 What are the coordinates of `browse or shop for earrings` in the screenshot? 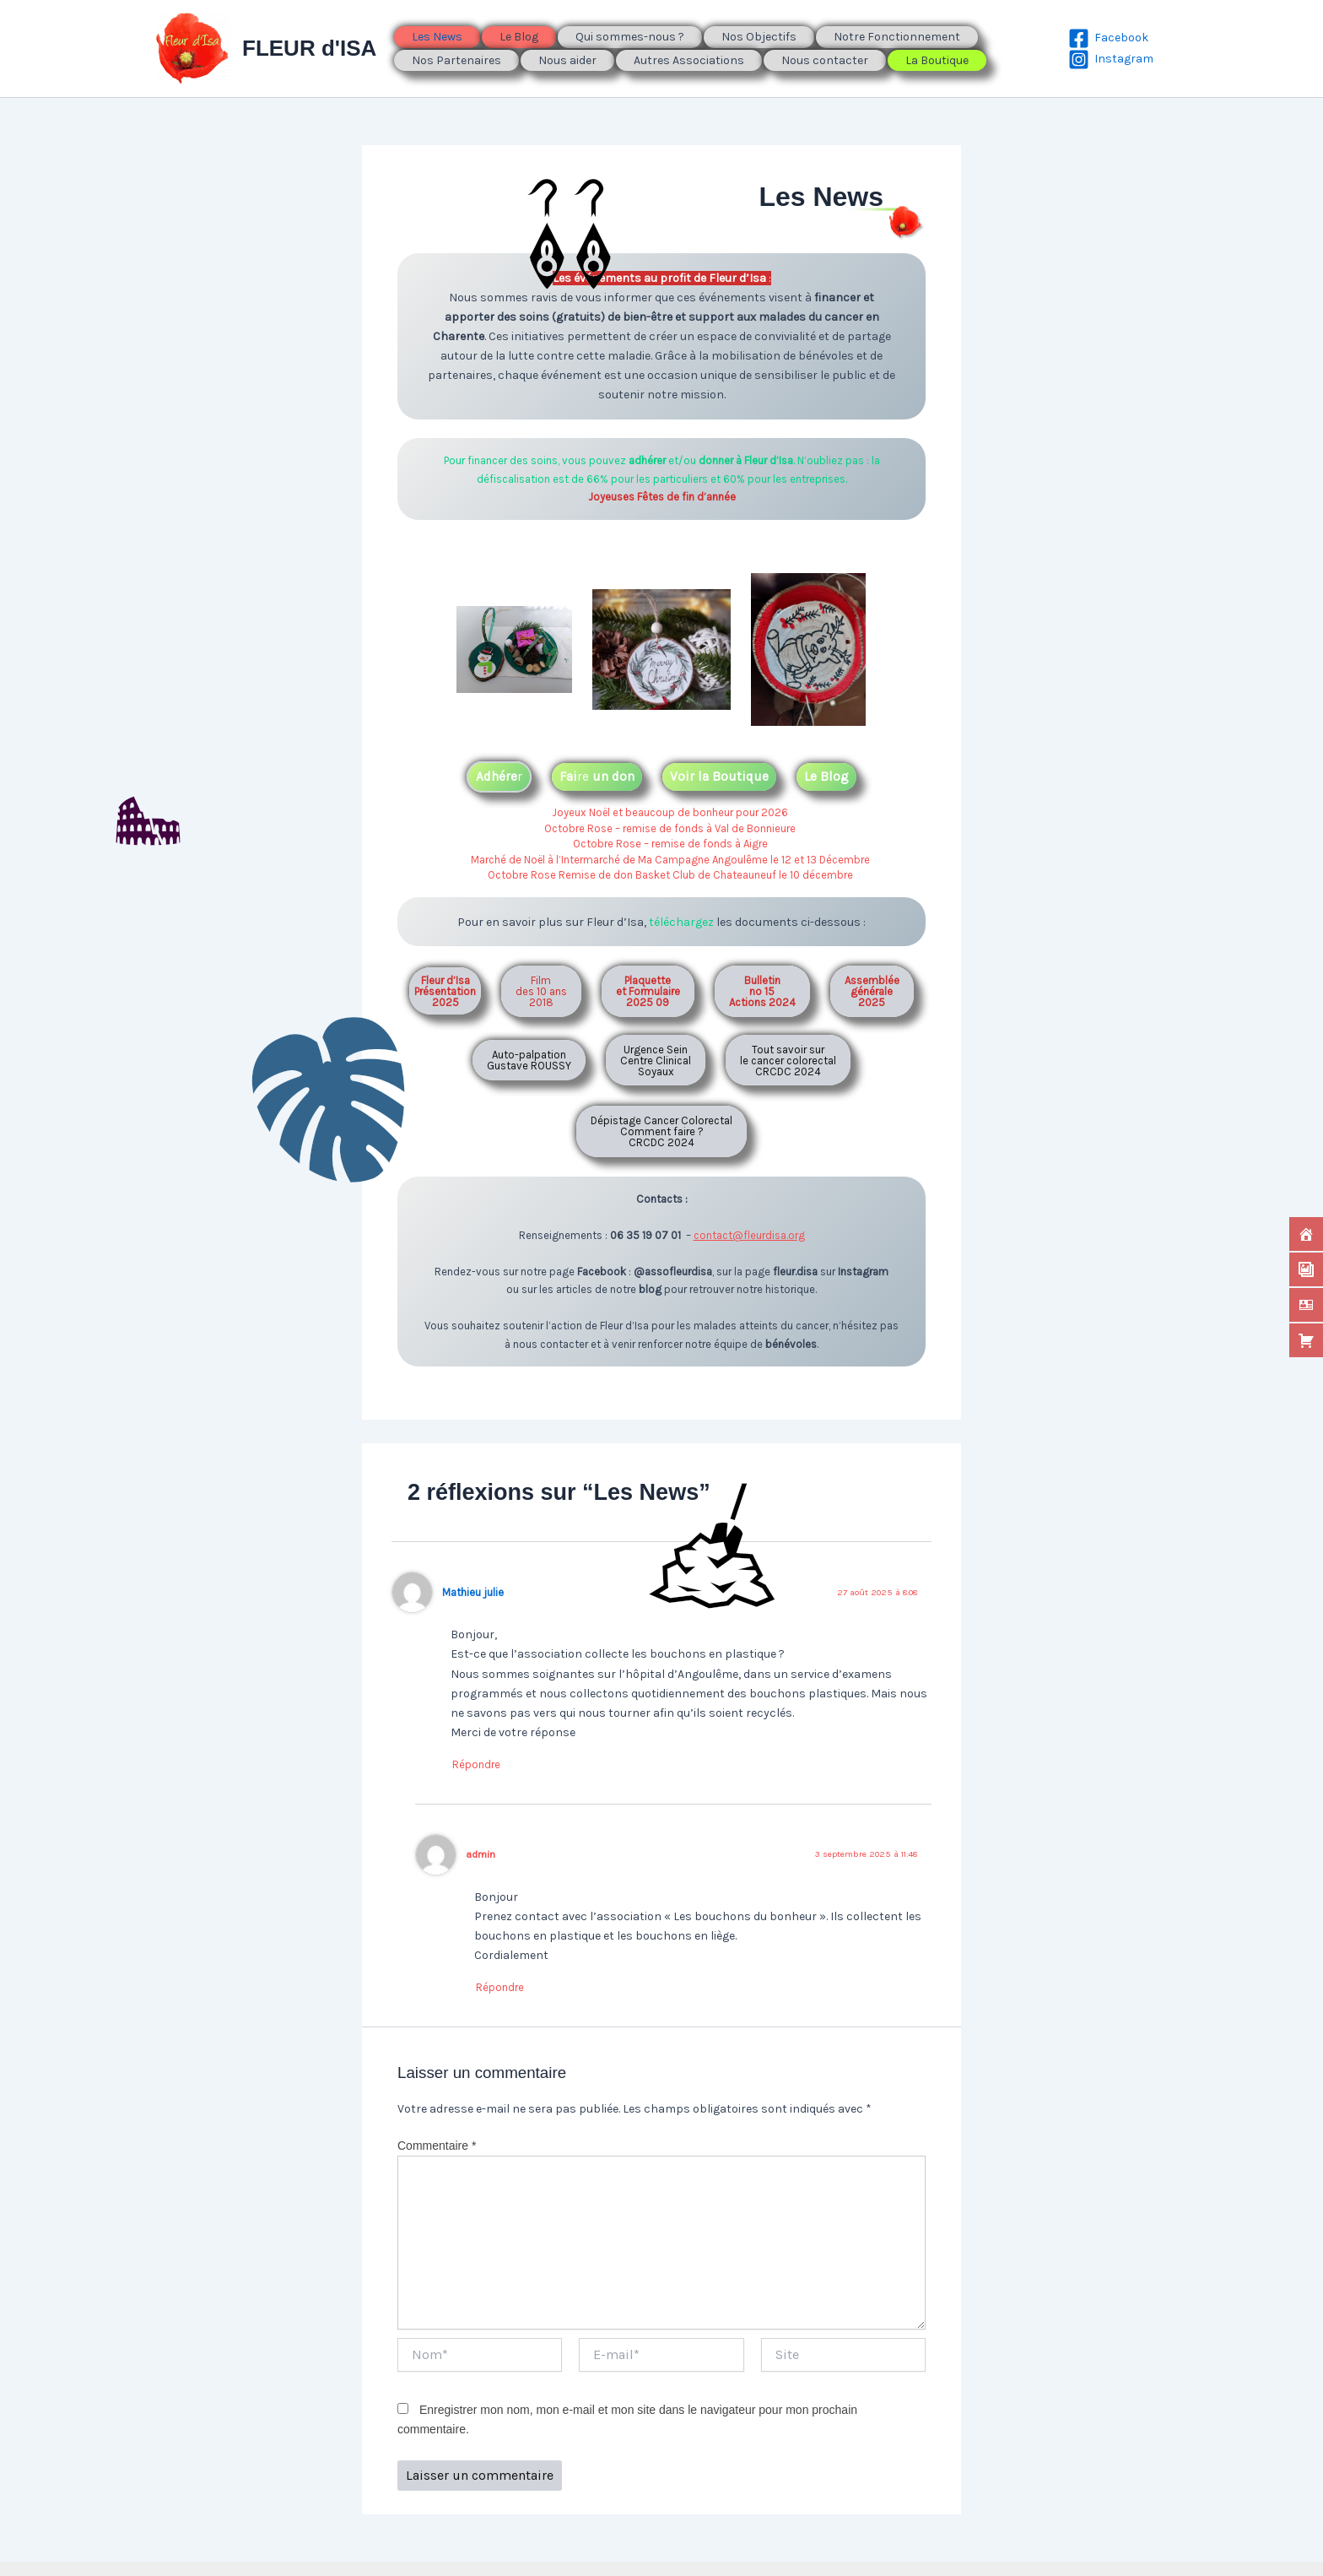 It's located at (569, 231).